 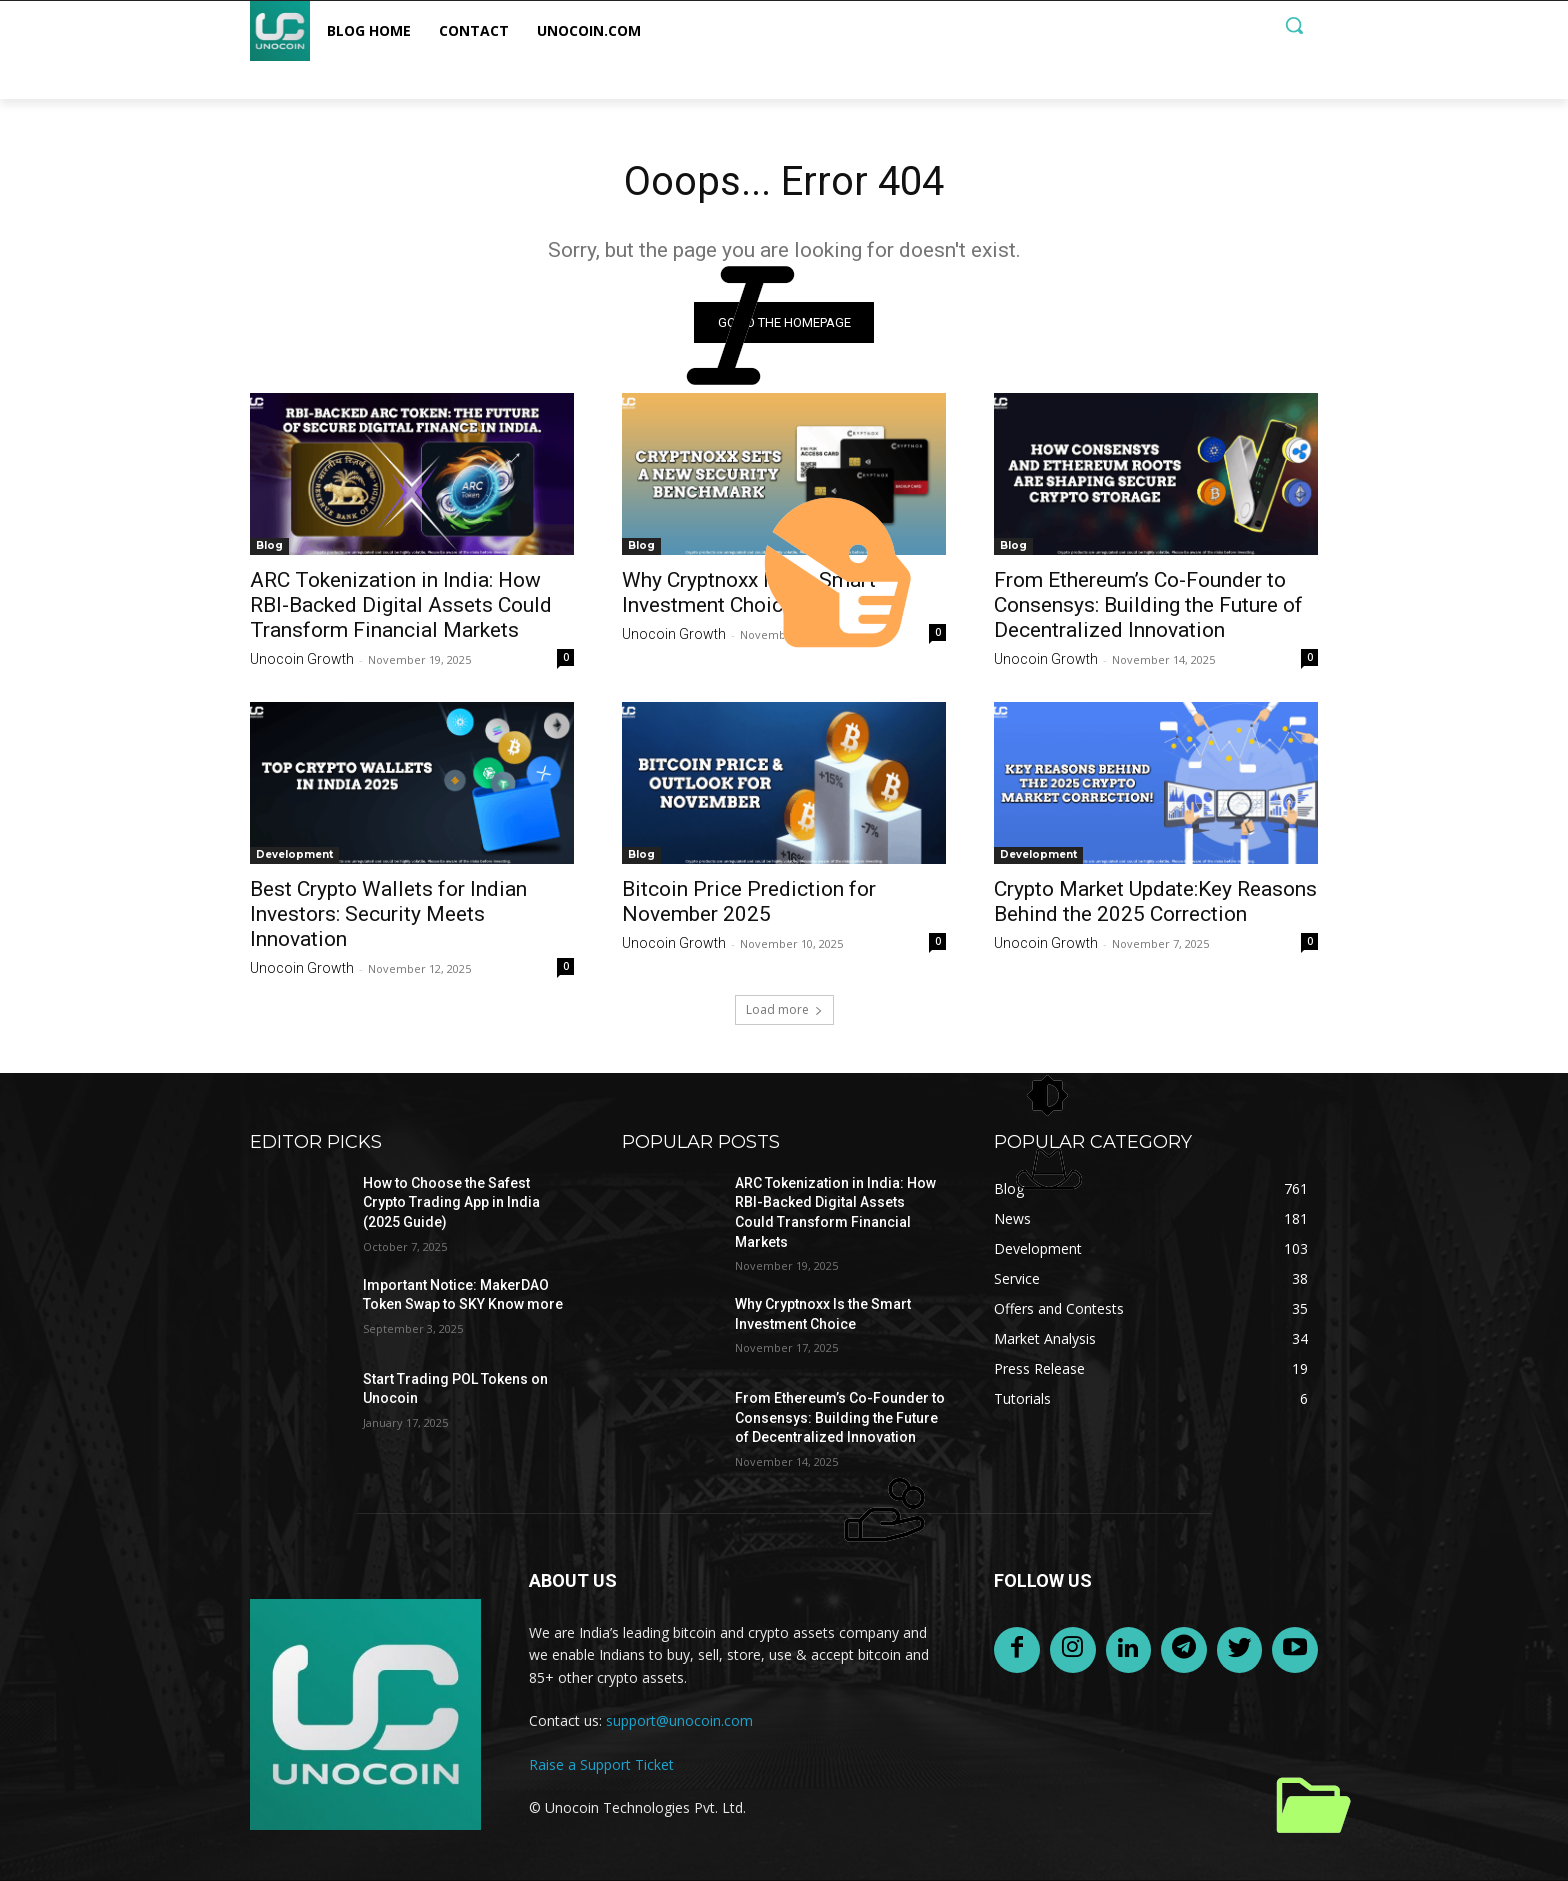 I want to click on select cowboy hat avatar or profile accessory, so click(x=1049, y=1171).